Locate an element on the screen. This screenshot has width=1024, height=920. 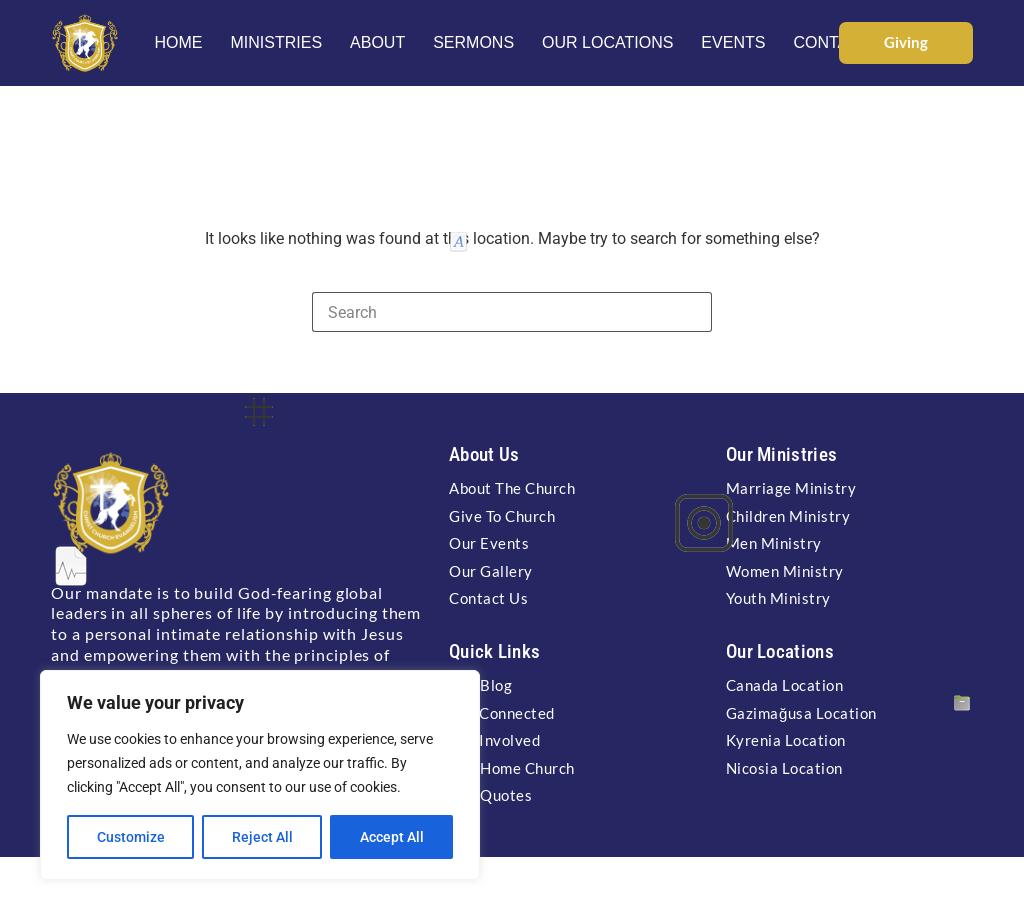
a TrueType font file is located at coordinates (458, 241).